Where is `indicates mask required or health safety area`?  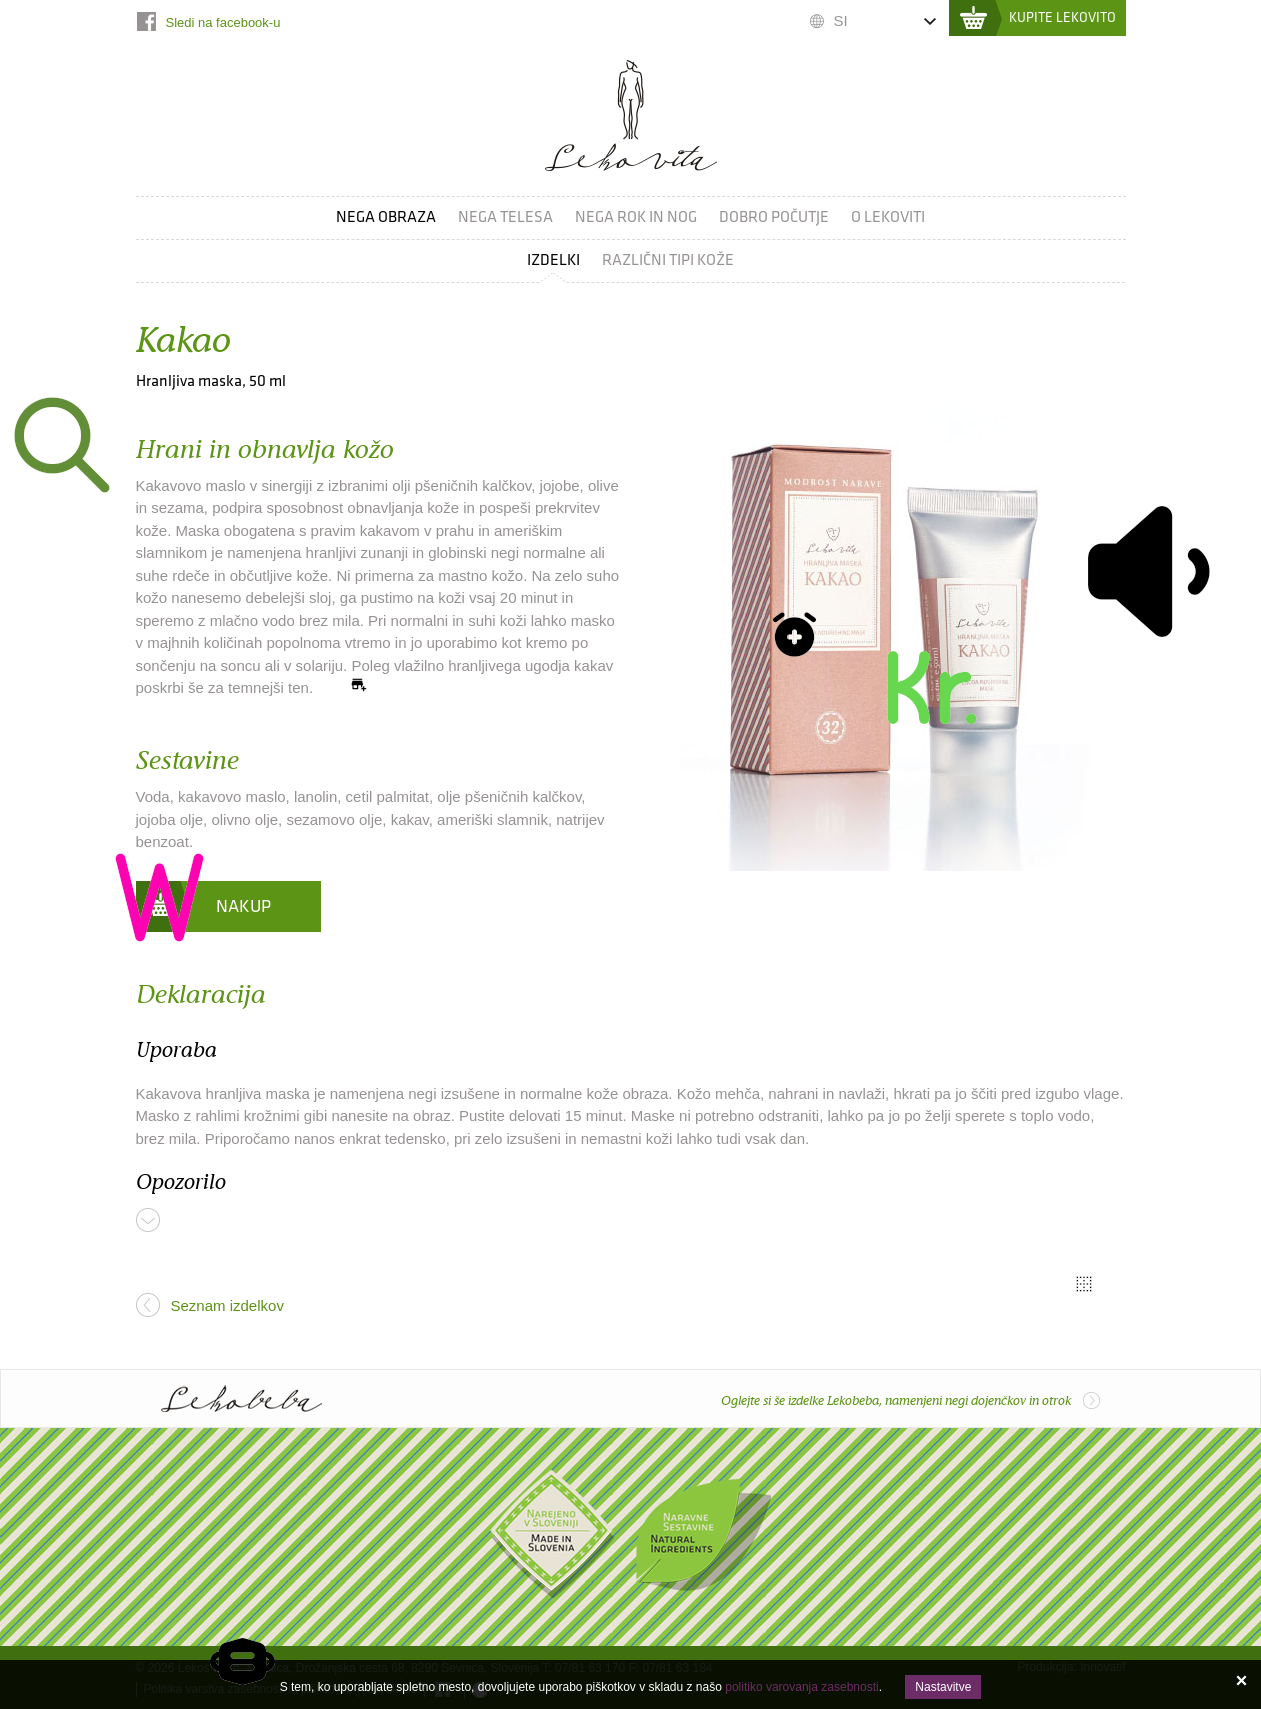
indicates mask required or health safety area is located at coordinates (242, 1661).